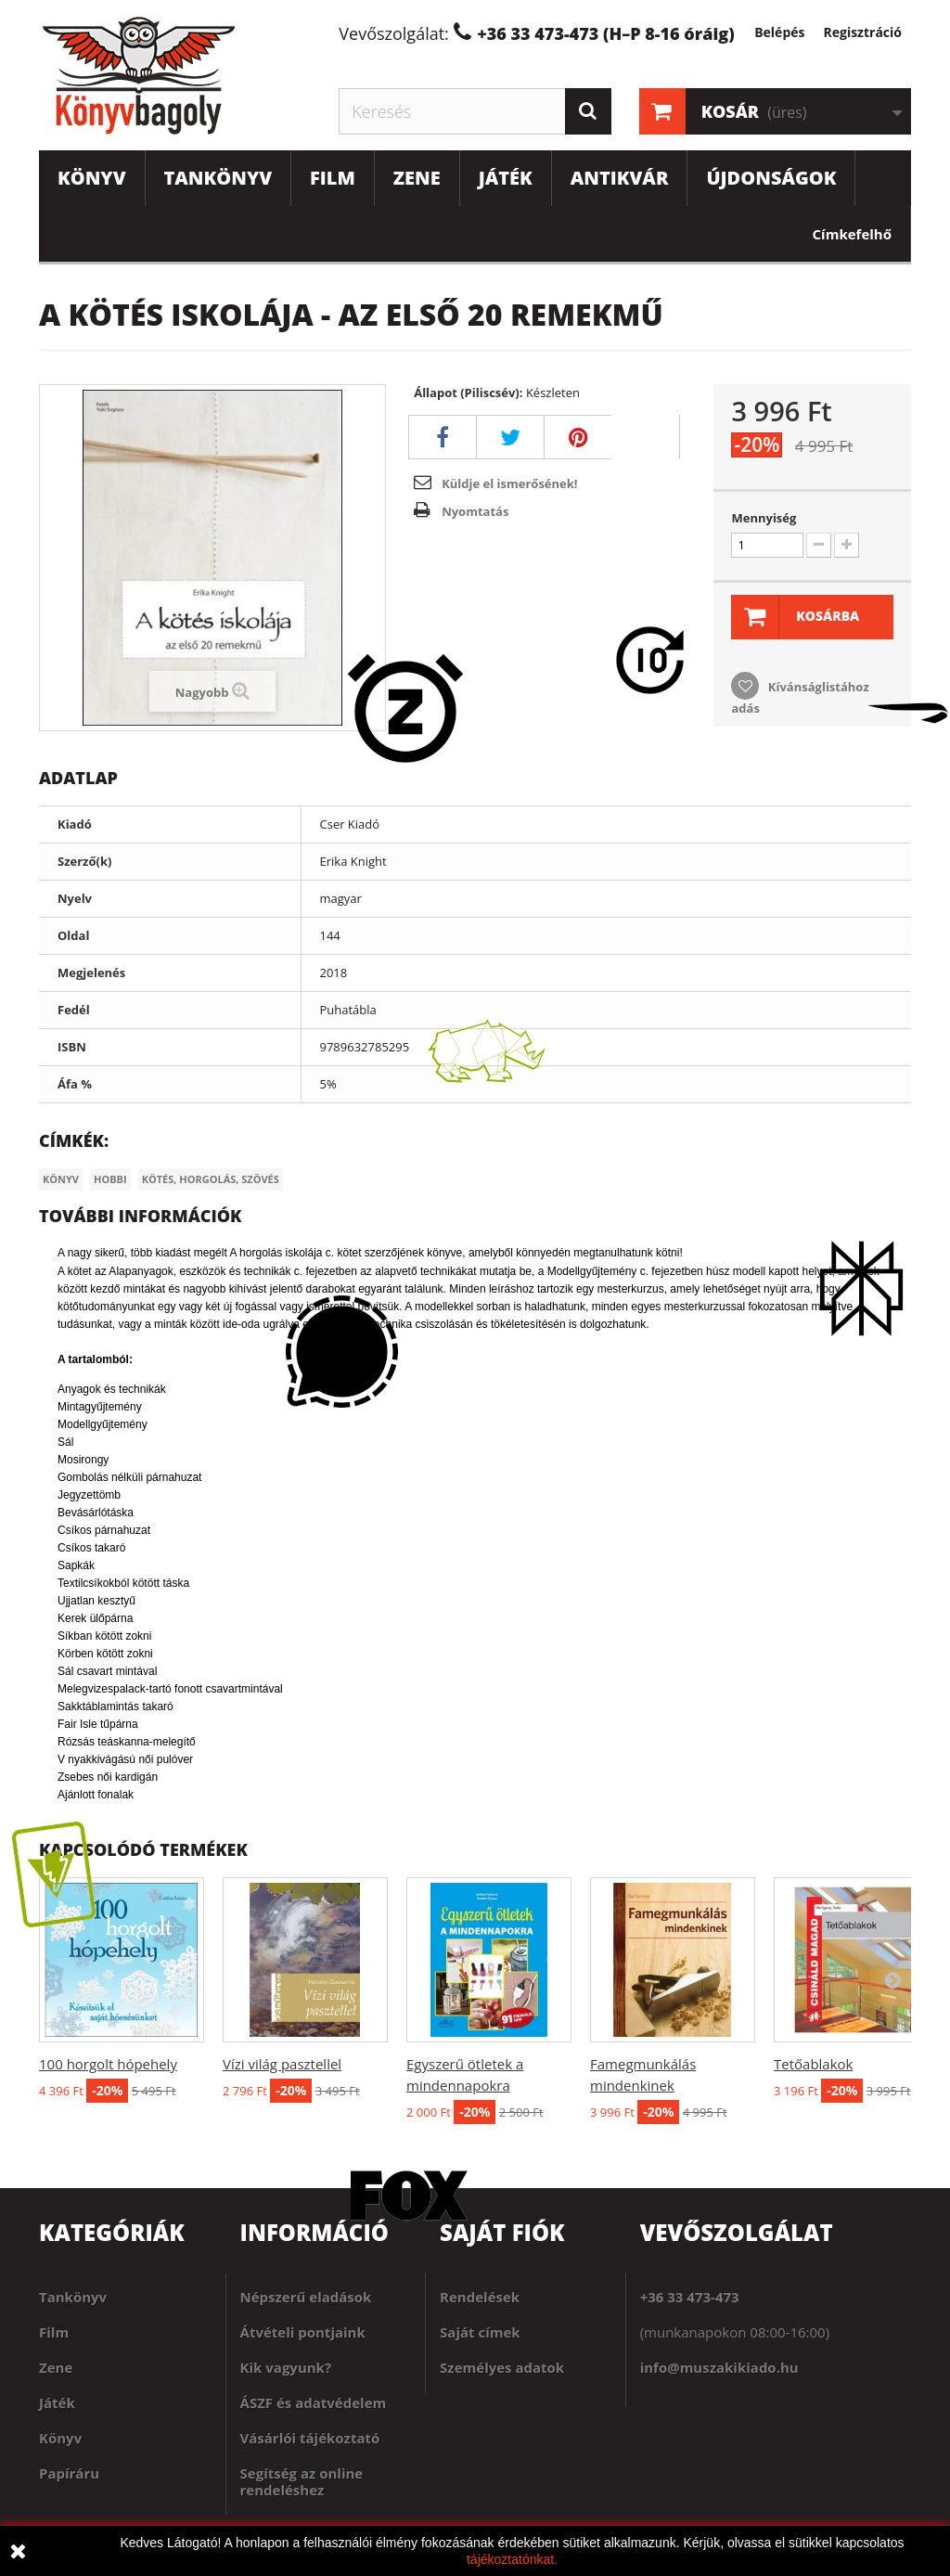 This screenshot has height=2576, width=950. I want to click on skip forward 10 seconds, so click(649, 660).